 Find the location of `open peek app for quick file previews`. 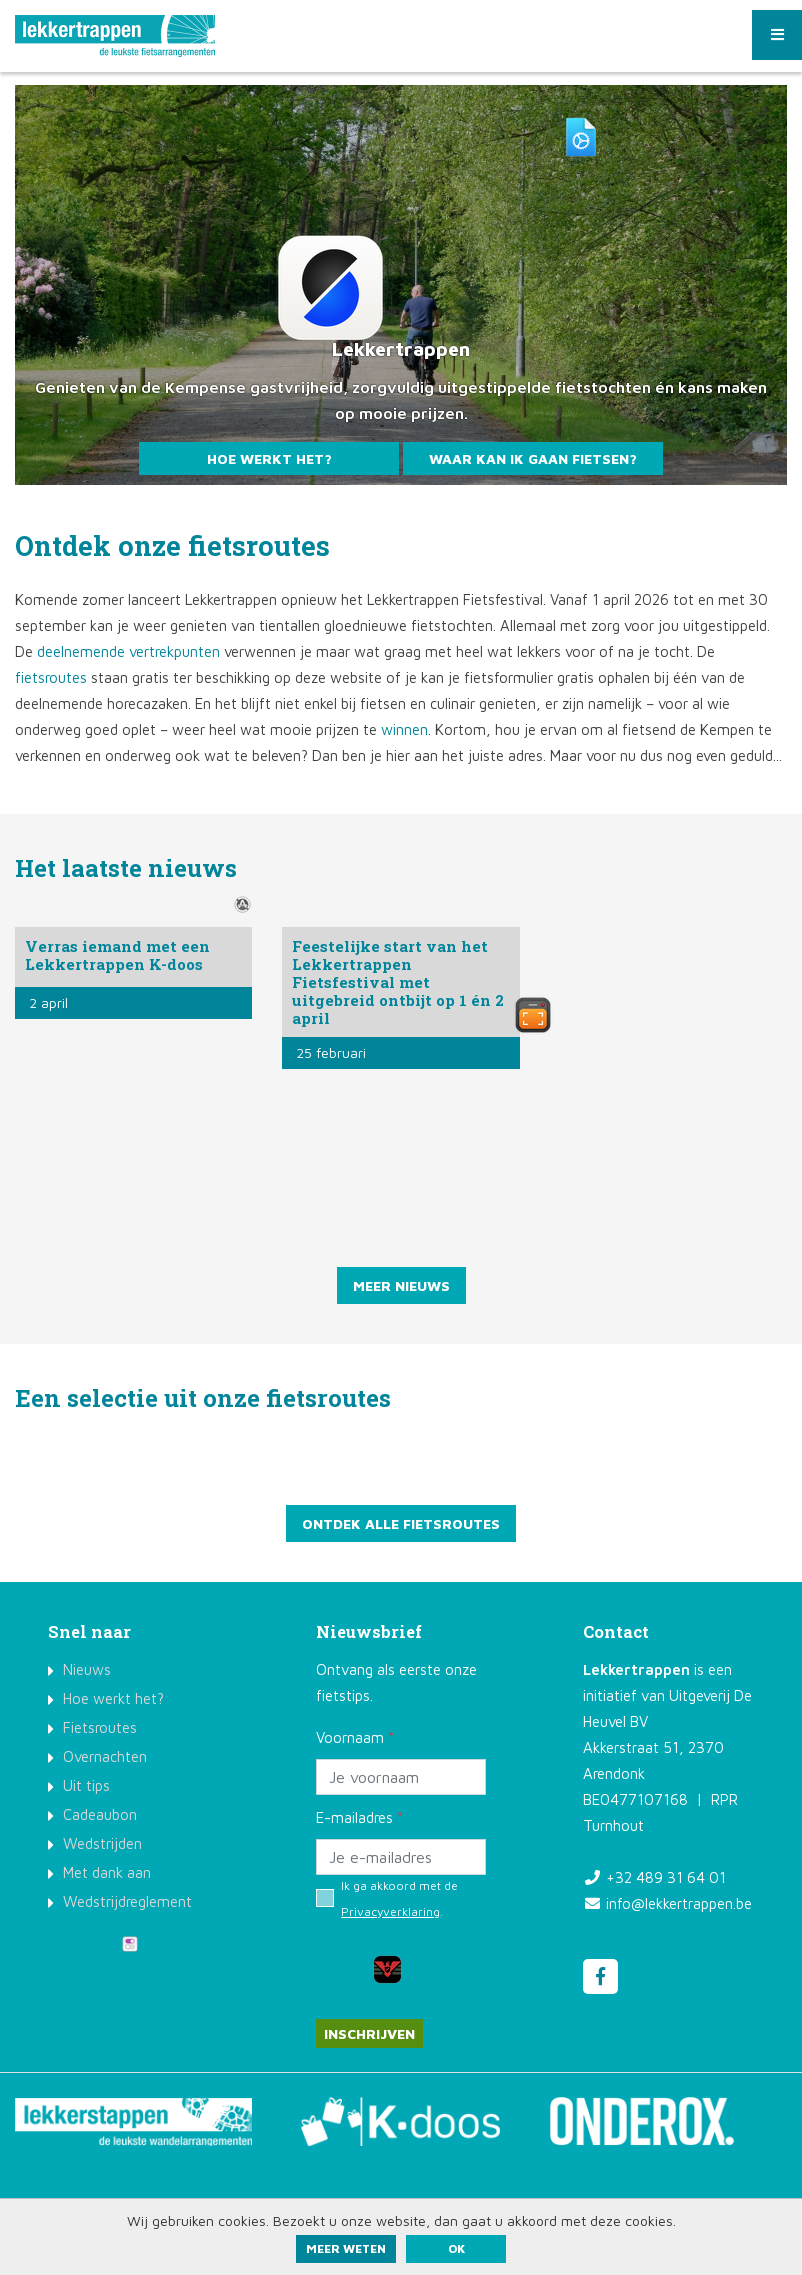

open peek app for quick file previews is located at coordinates (533, 1015).